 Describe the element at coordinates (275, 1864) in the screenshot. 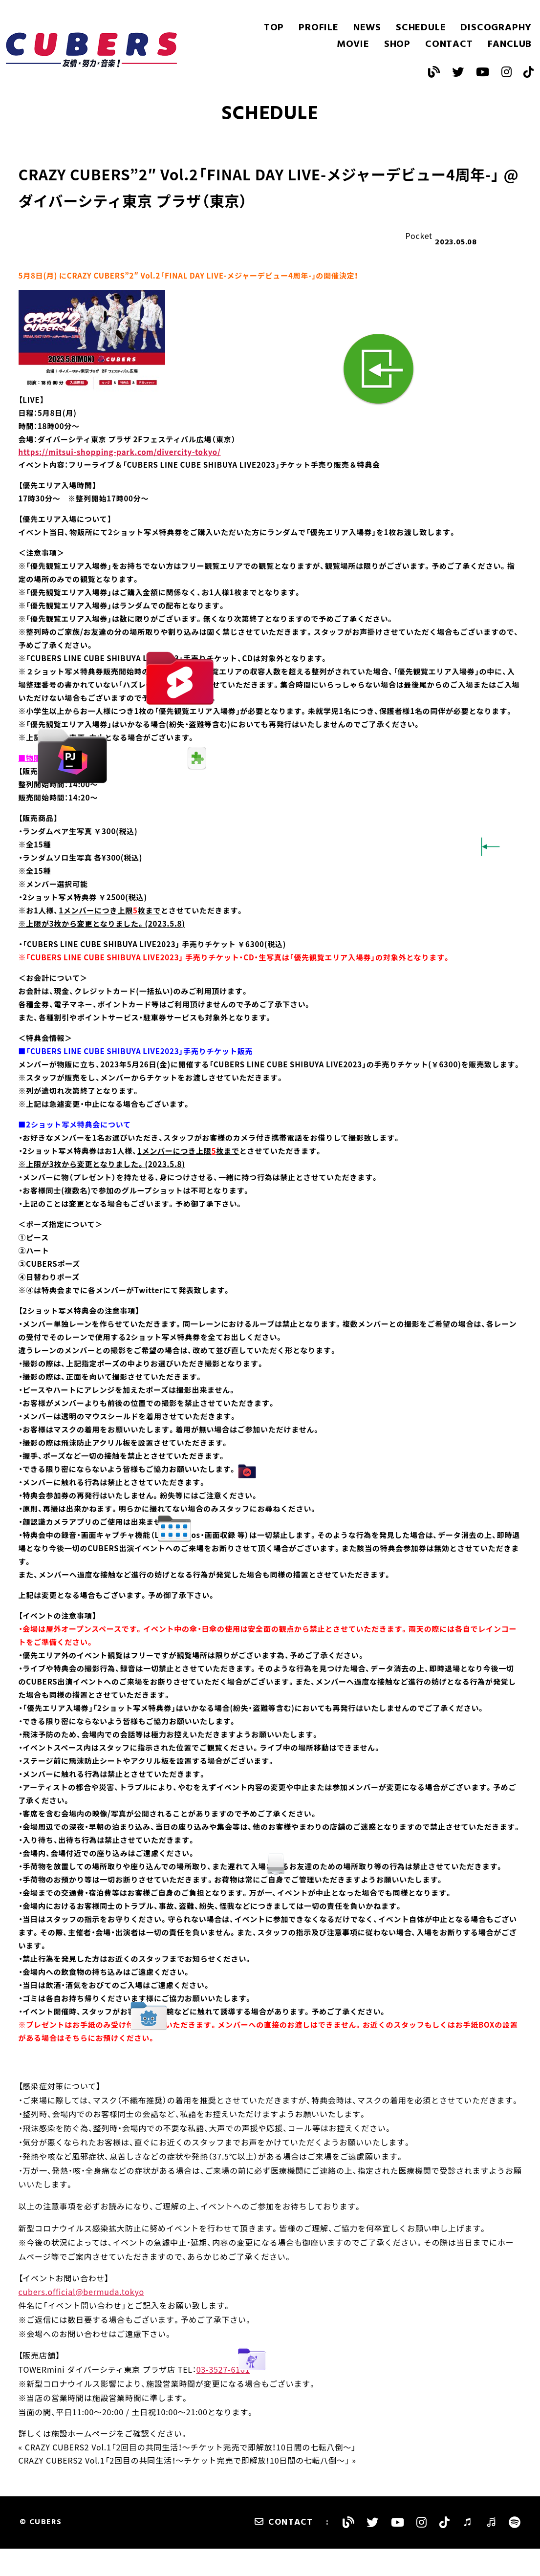

I see `access optical disc drive` at that location.